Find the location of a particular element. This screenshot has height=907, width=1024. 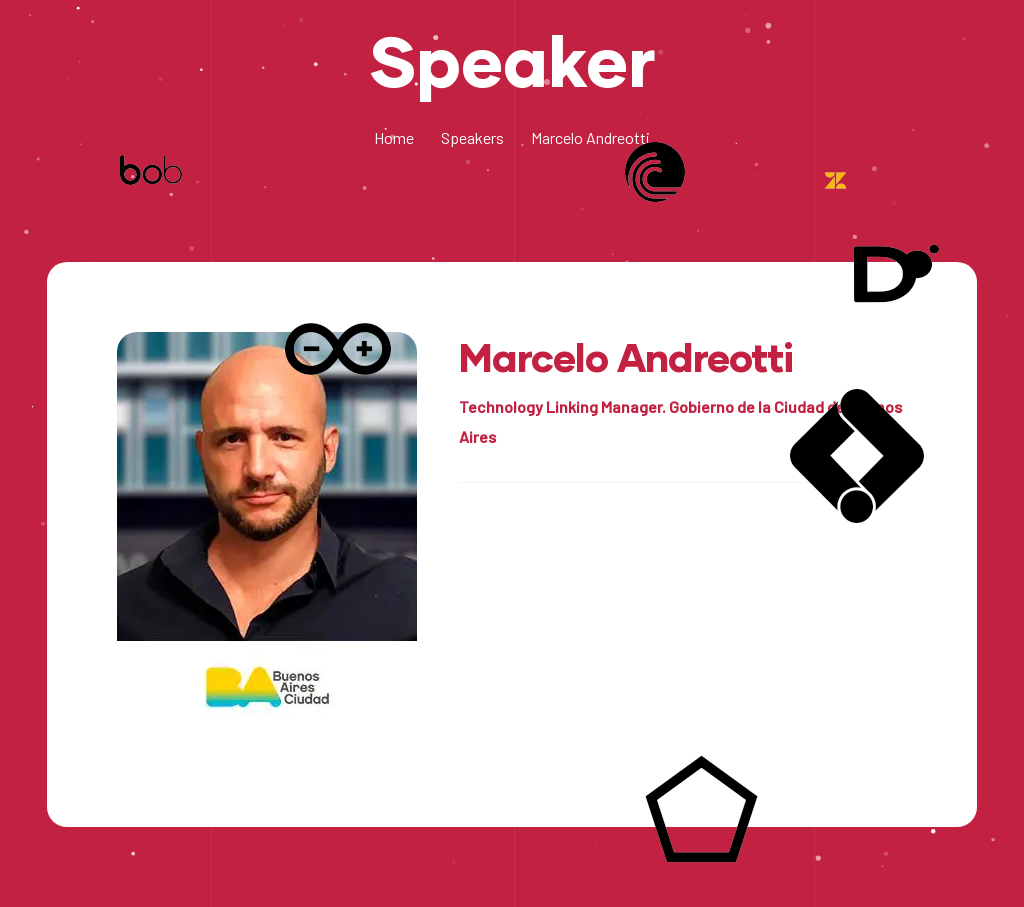

D programming language logo is located at coordinates (896, 273).